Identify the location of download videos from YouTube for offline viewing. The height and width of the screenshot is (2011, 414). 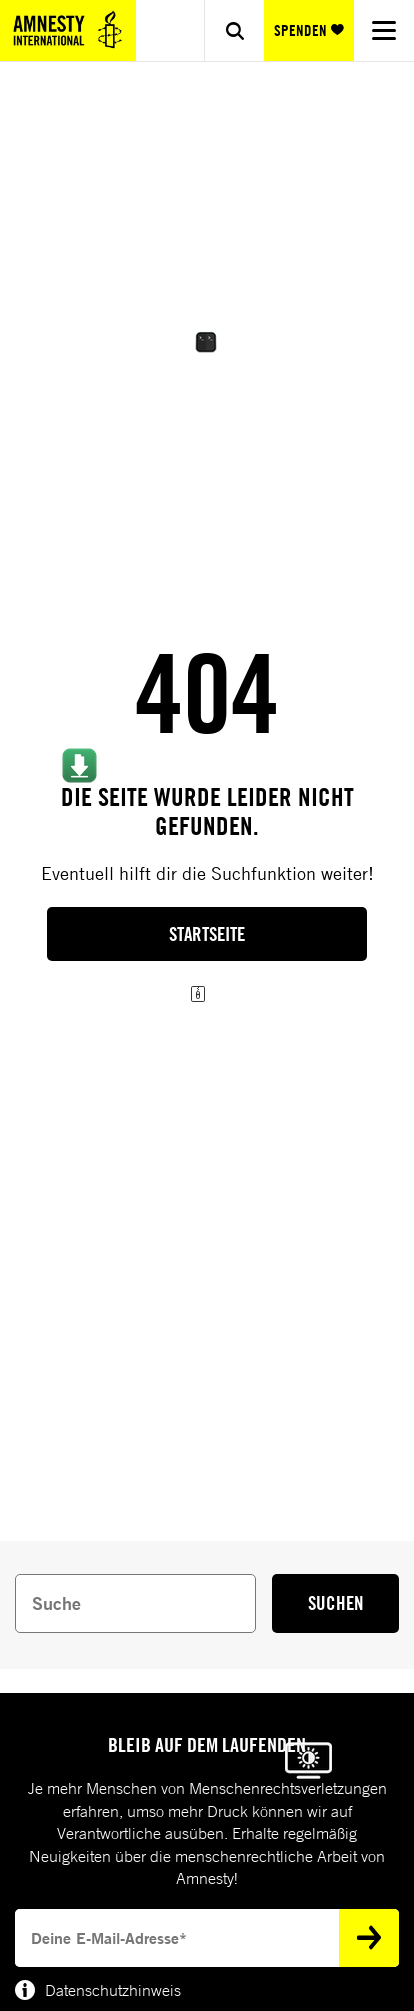
(79, 765).